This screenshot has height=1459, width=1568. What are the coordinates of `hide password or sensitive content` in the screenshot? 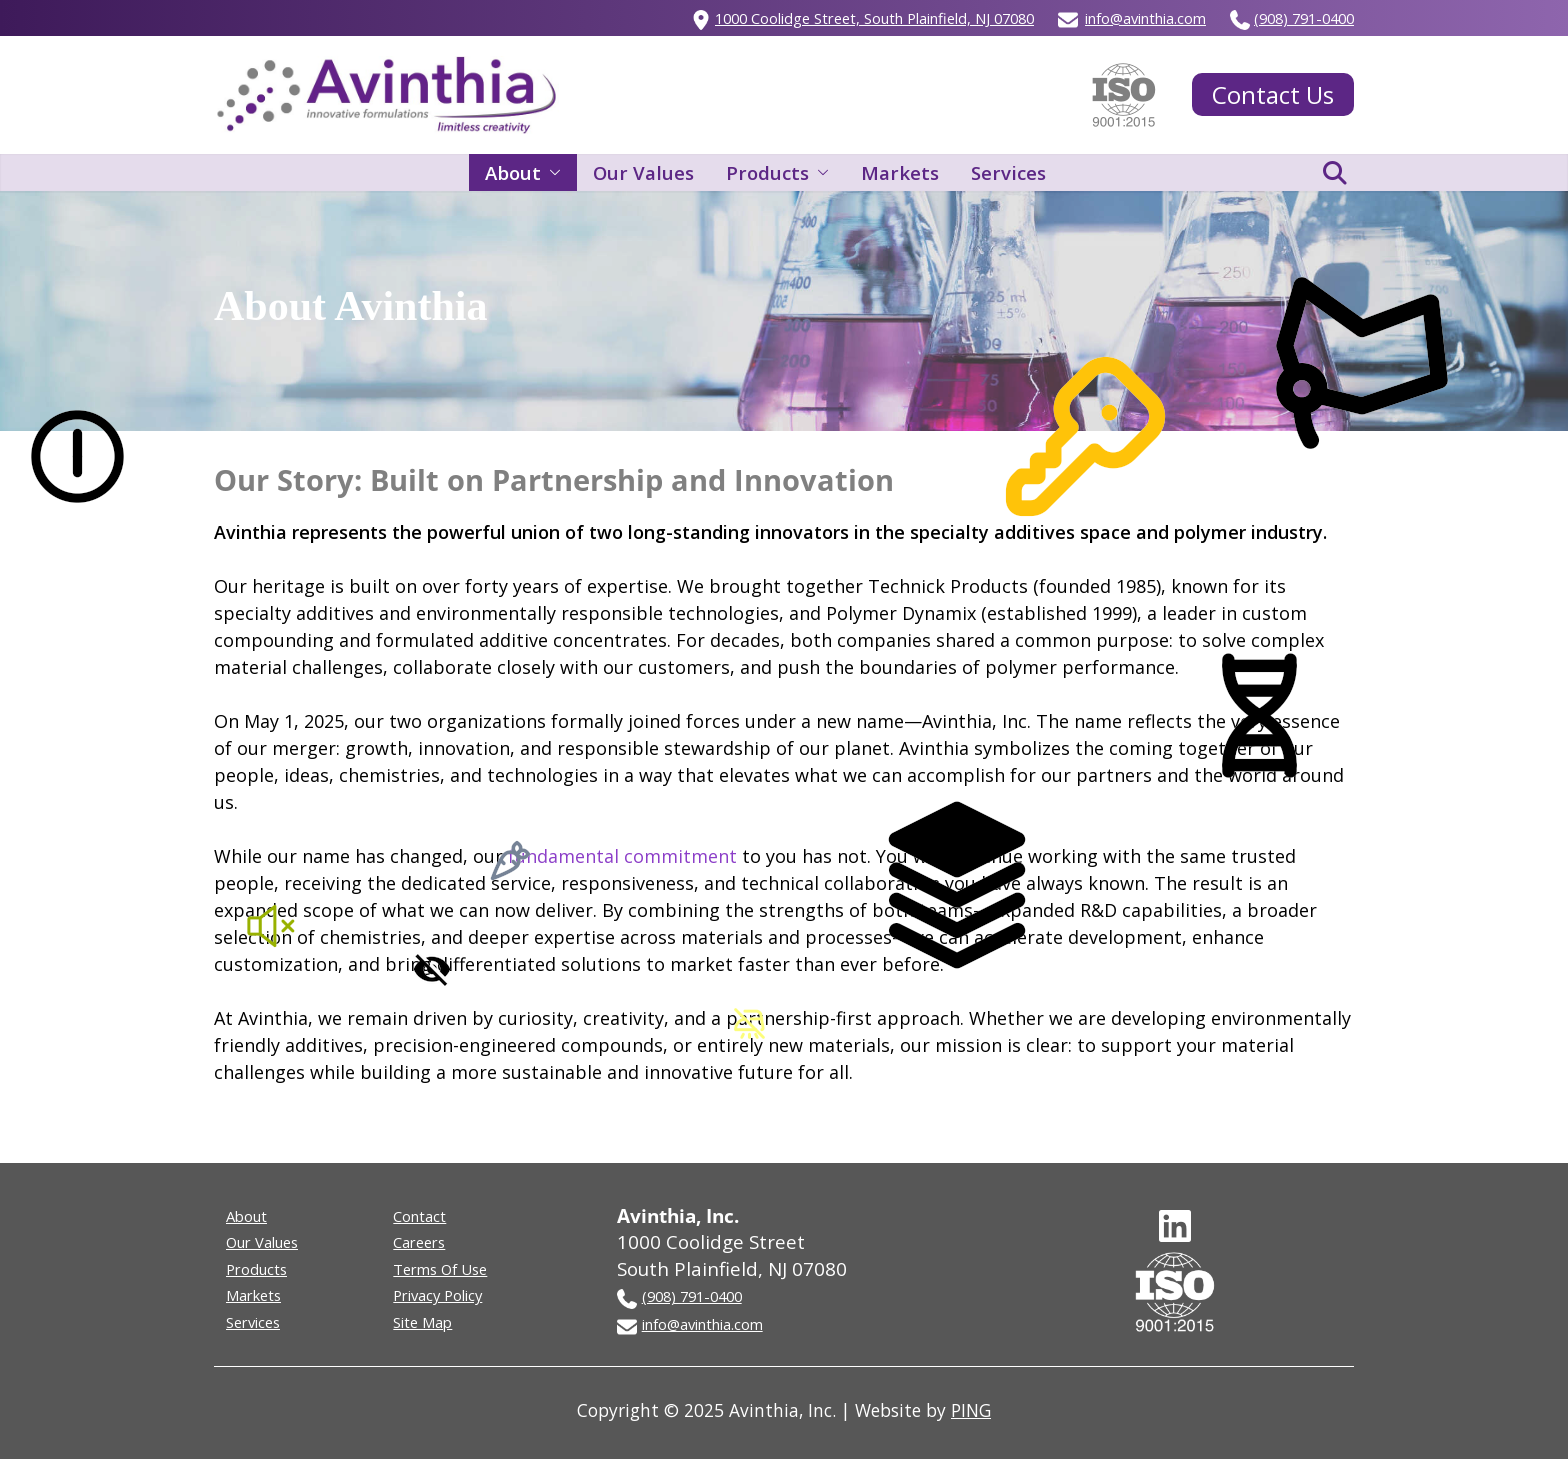 It's located at (432, 970).